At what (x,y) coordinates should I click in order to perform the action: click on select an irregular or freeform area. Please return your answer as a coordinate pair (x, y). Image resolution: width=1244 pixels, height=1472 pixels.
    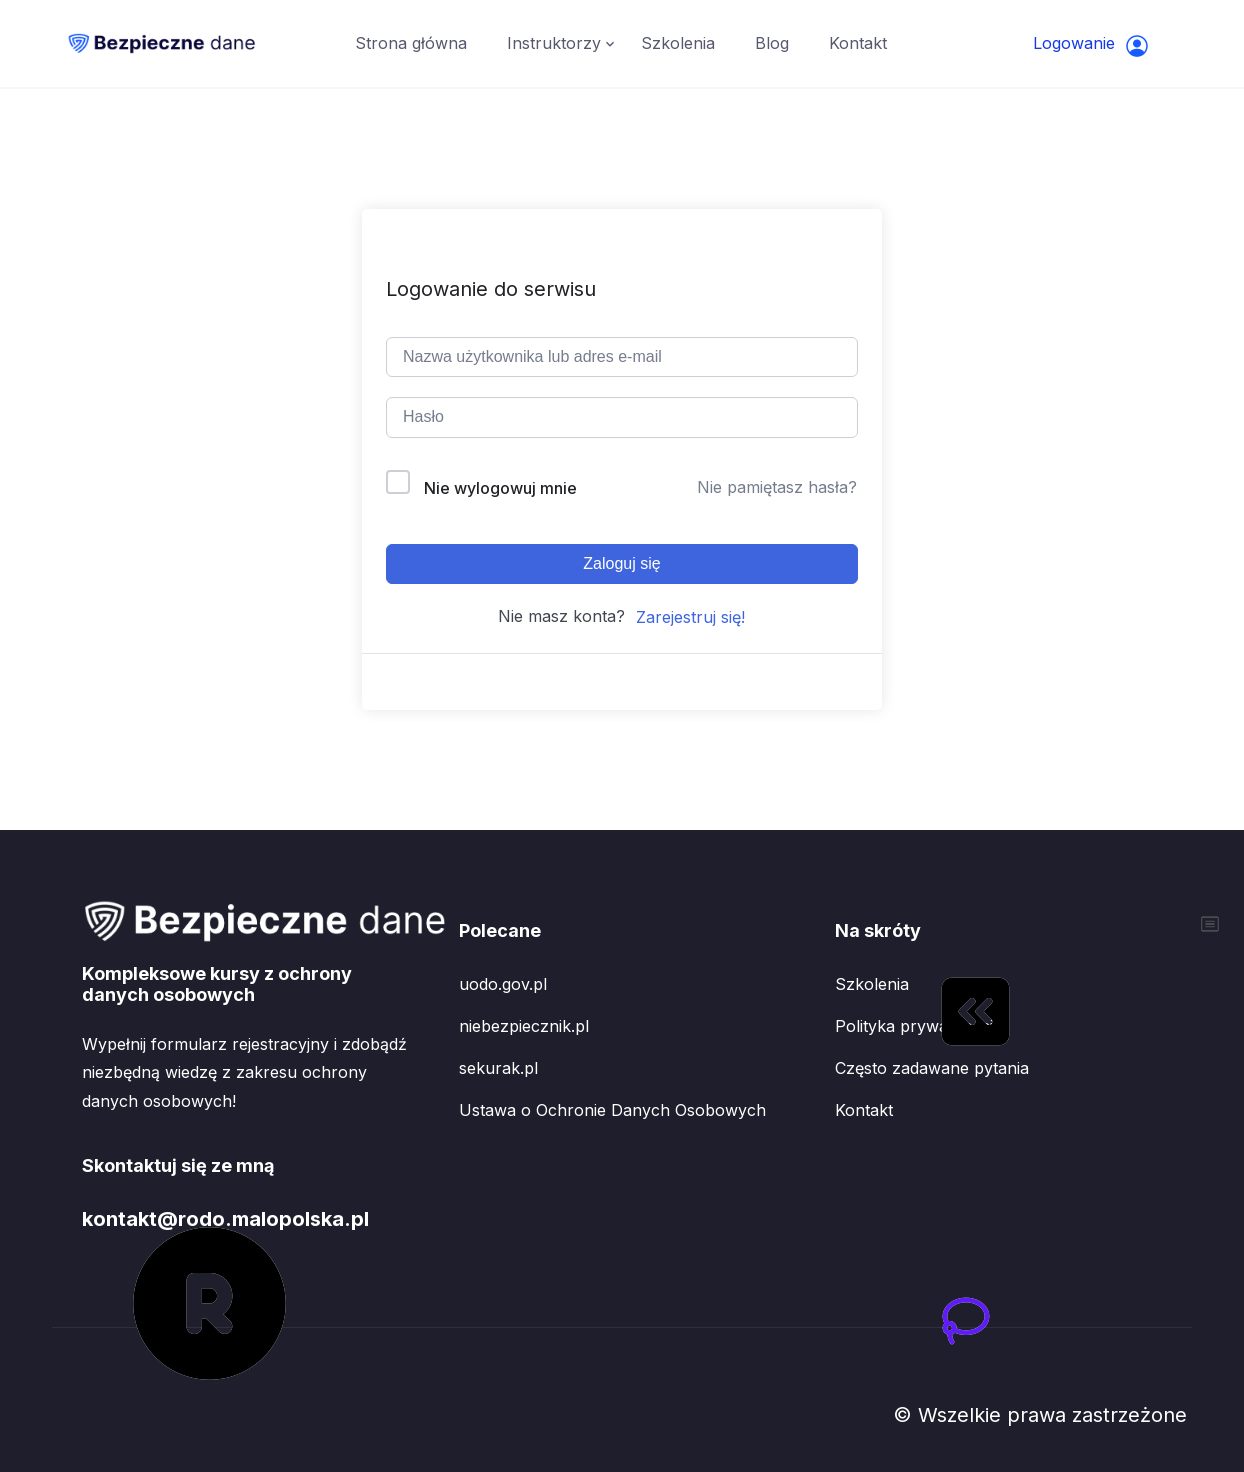
    Looking at the image, I should click on (966, 1321).